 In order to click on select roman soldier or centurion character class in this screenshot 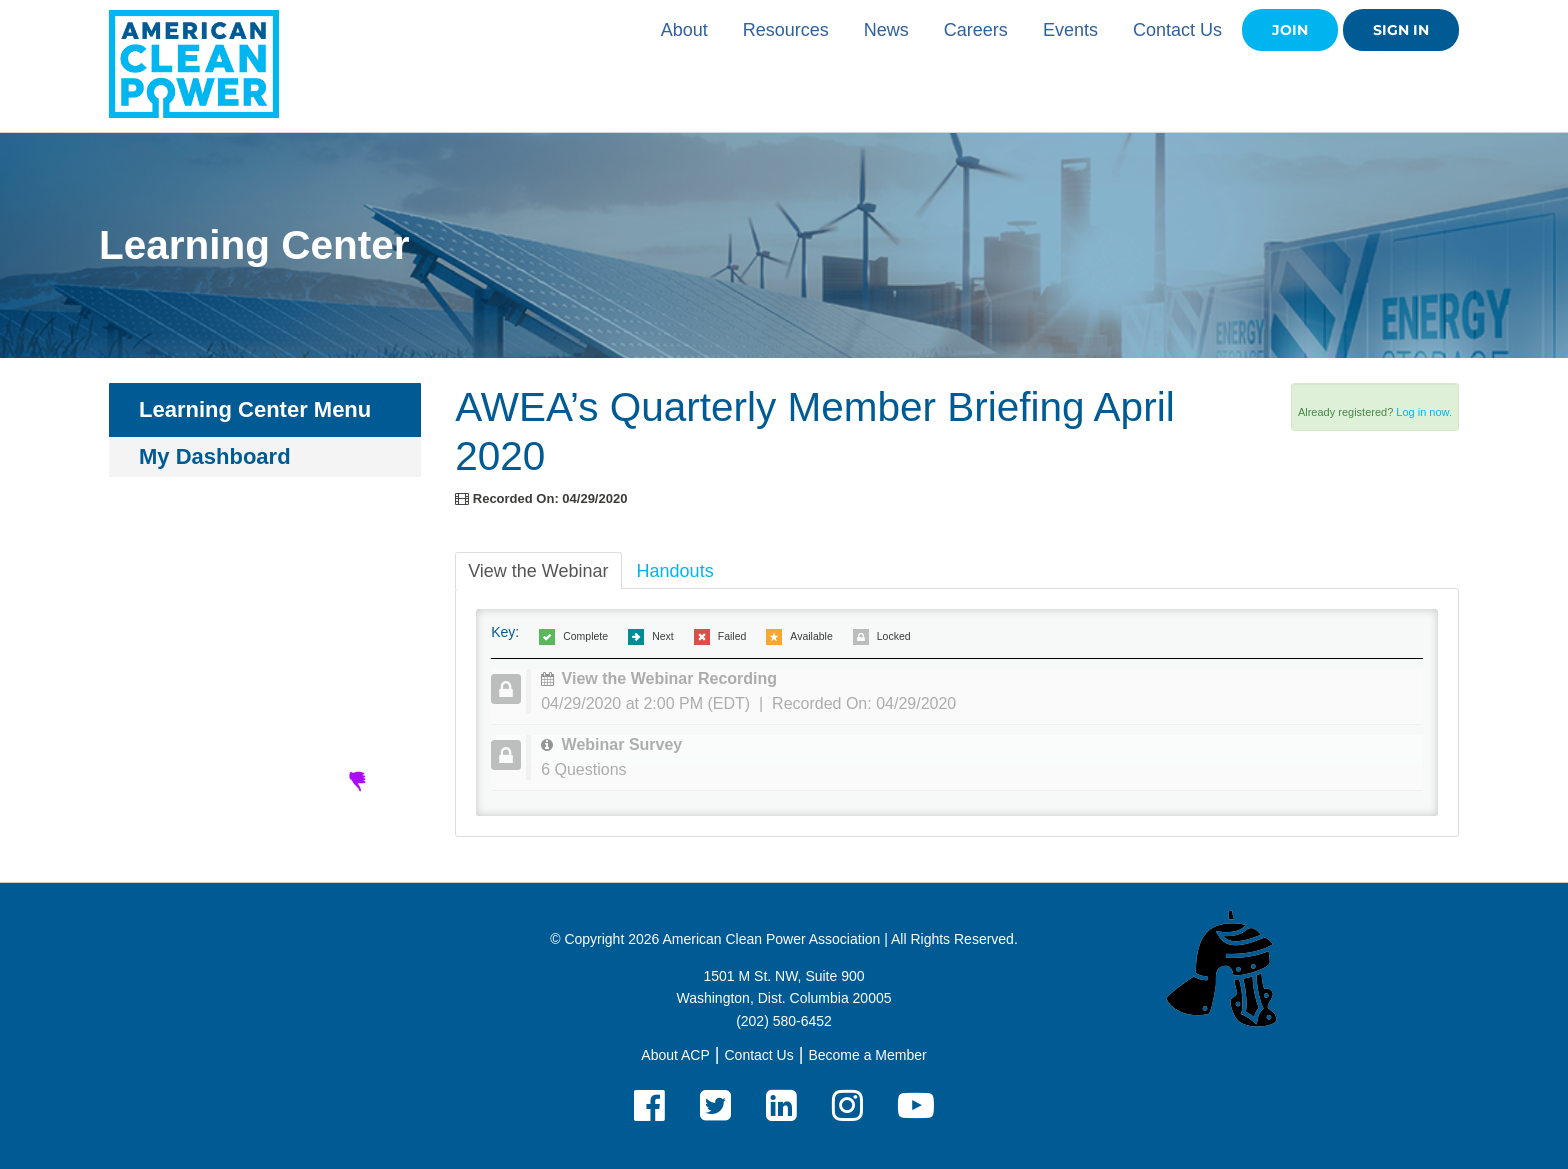, I will do `click(1221, 968)`.